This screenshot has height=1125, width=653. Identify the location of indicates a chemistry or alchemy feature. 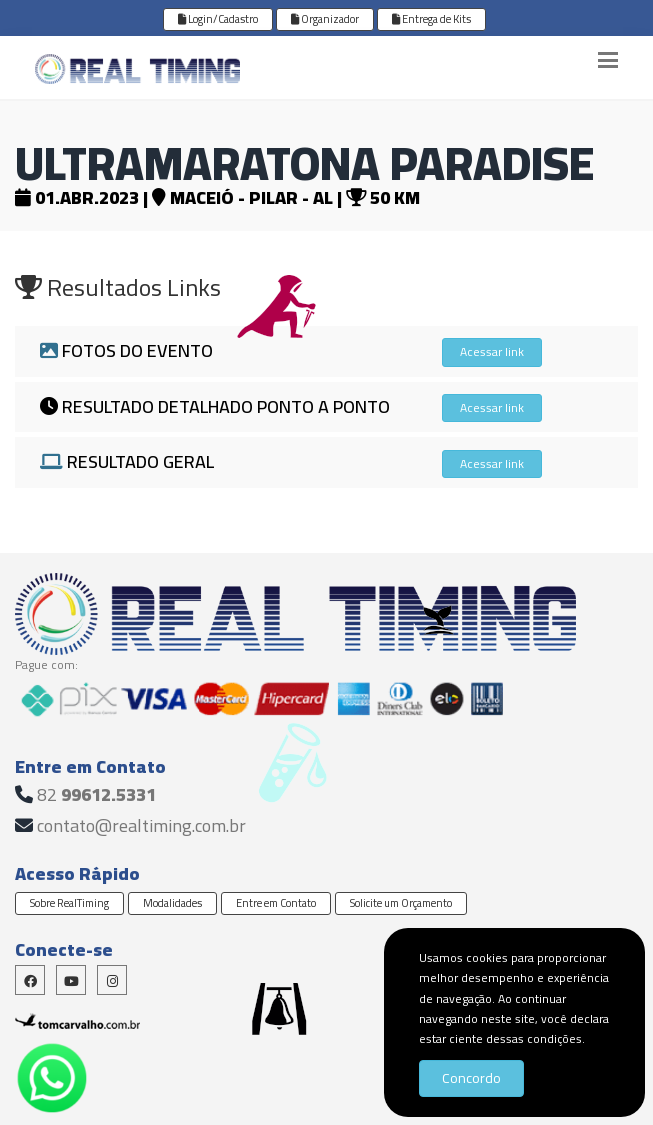
(290, 763).